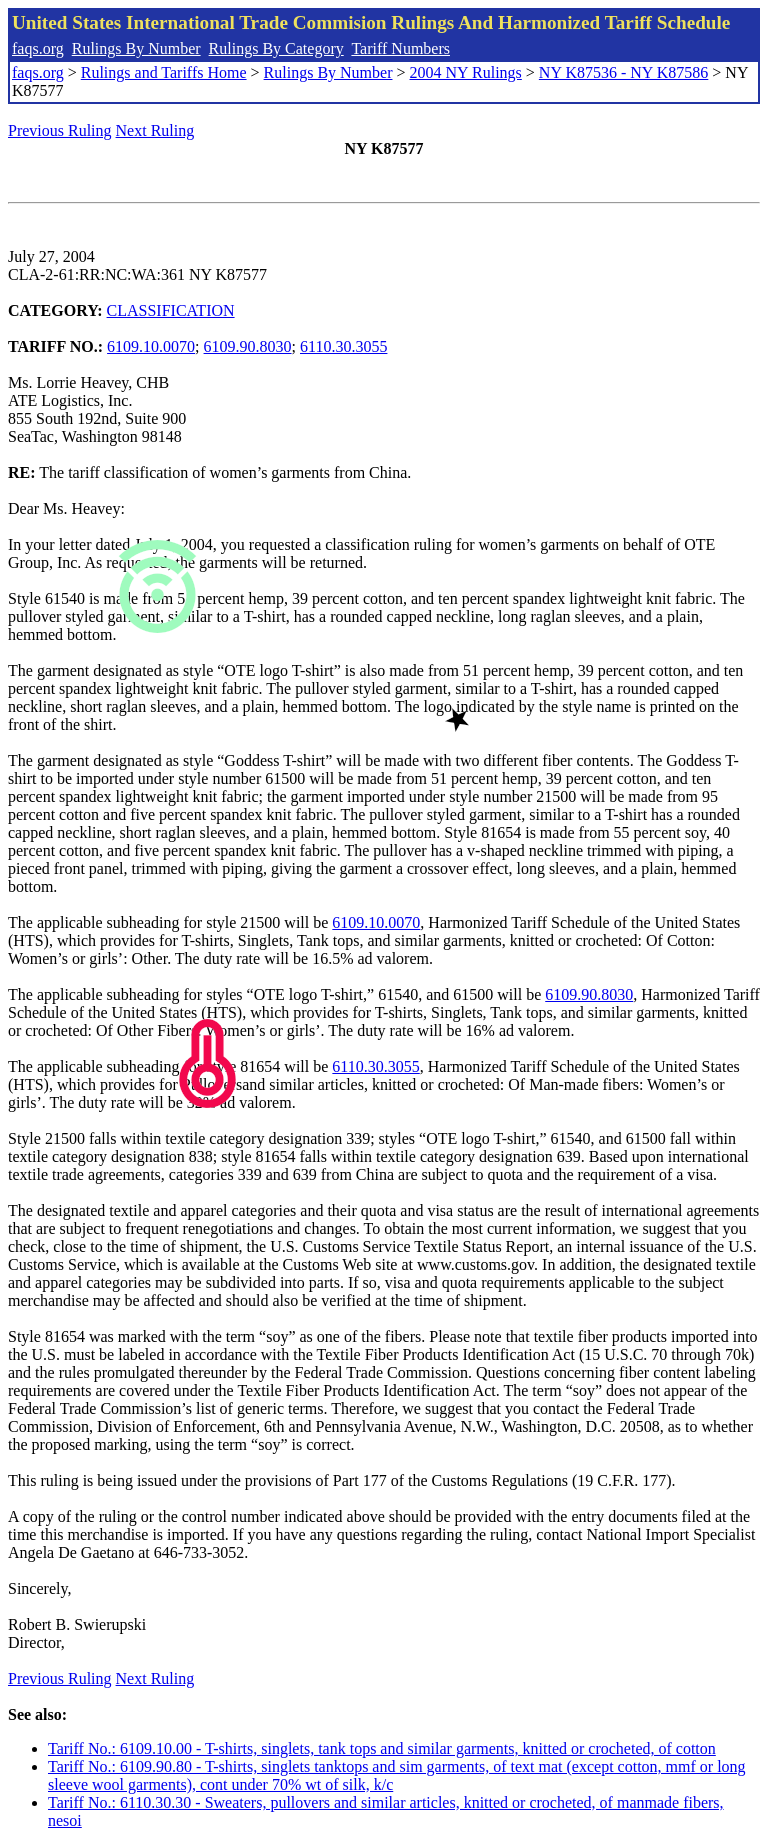 The height and width of the screenshot is (1846, 768). What do you see at coordinates (157, 586) in the screenshot?
I see `OpenWrt router firmware logo` at bounding box center [157, 586].